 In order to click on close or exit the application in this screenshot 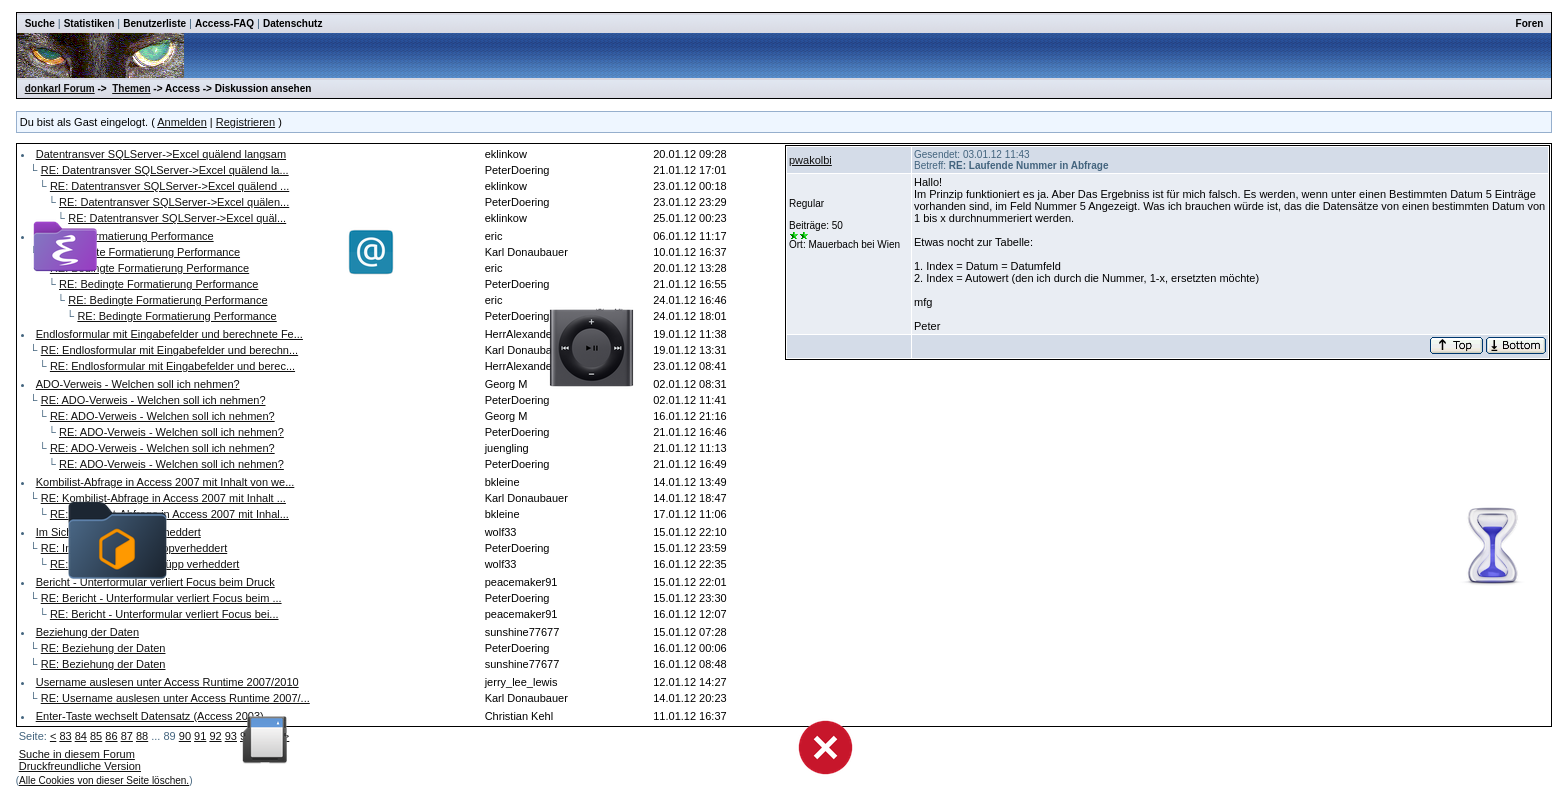, I will do `click(825, 747)`.